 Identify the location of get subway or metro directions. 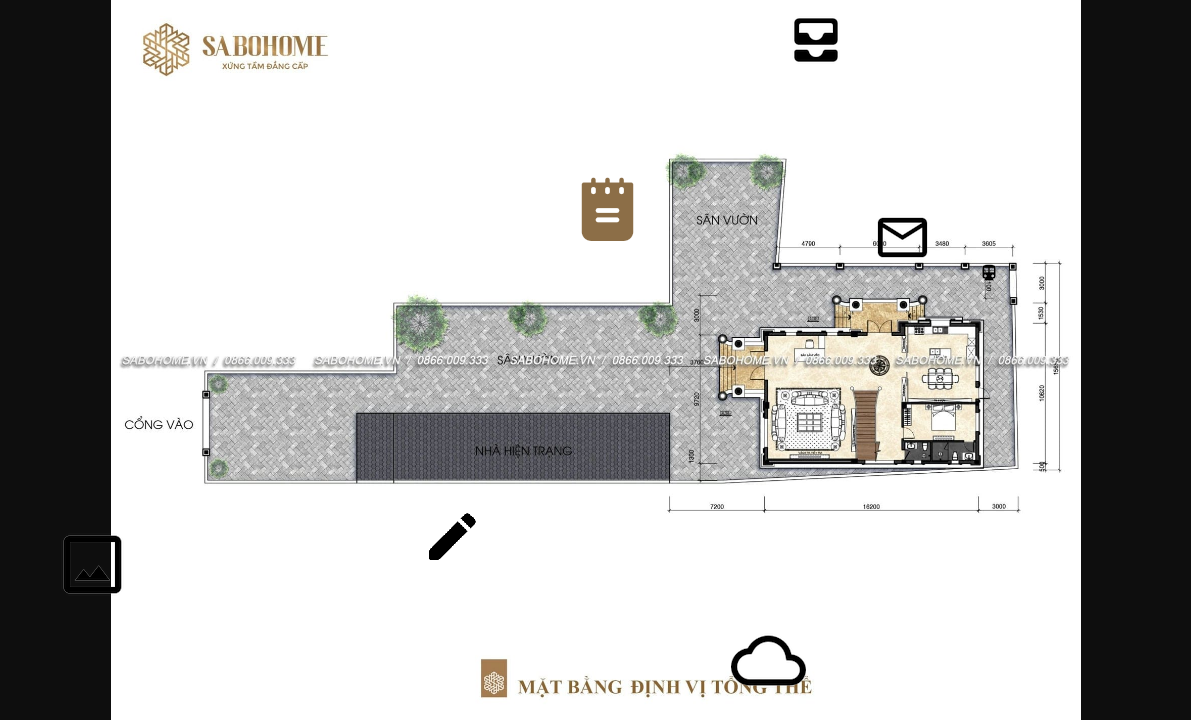
(989, 273).